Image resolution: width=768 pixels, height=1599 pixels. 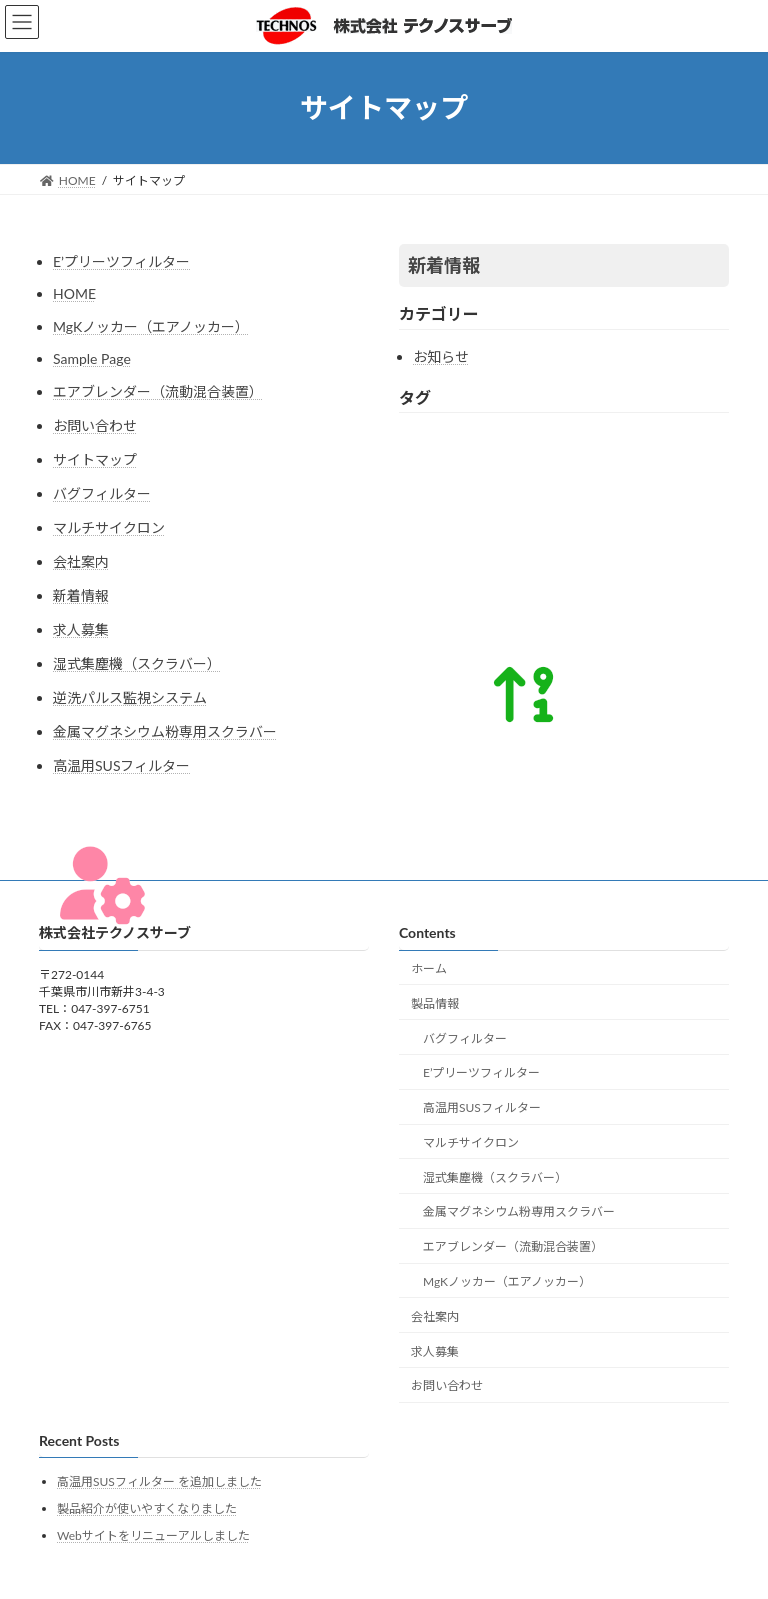 What do you see at coordinates (525, 694) in the screenshot?
I see `sort numbers in descending order (9 to 1)` at bounding box center [525, 694].